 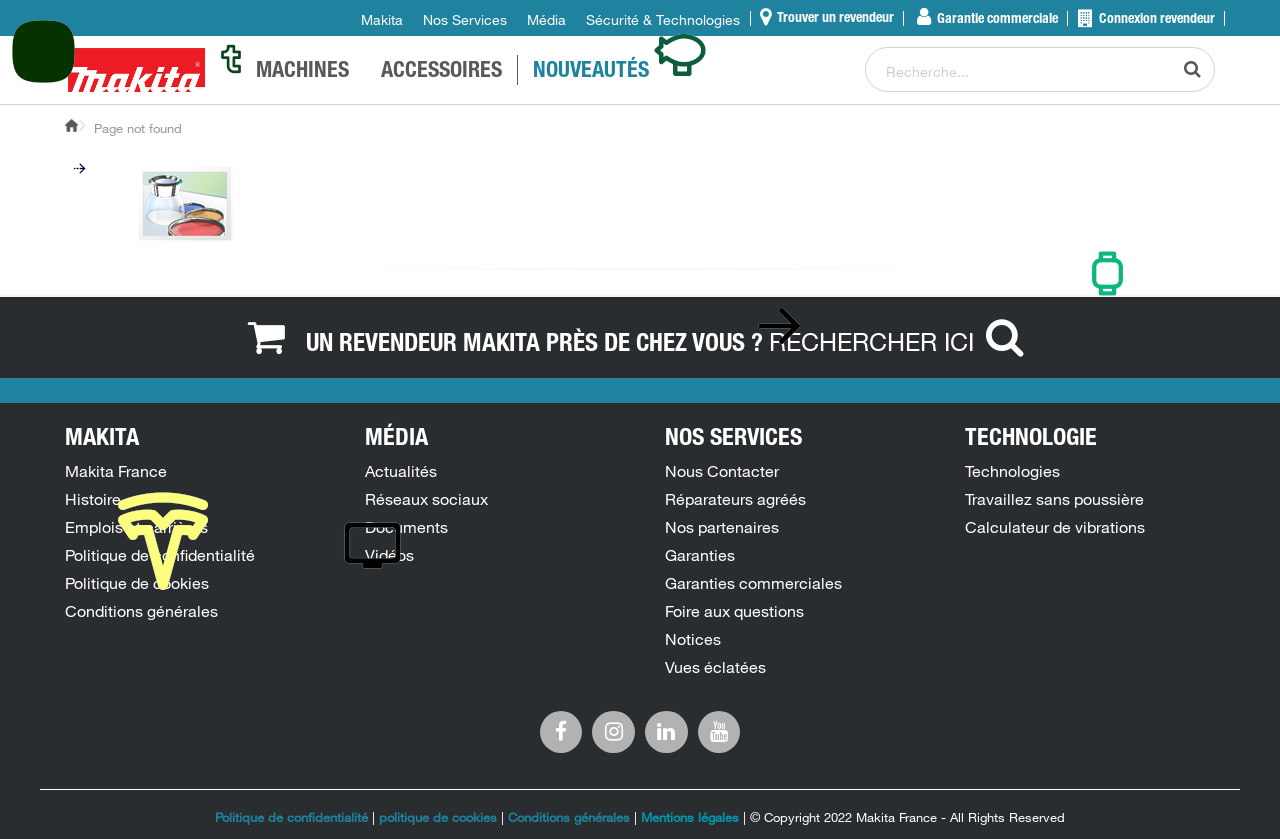 I want to click on open tumblr app, so click(x=231, y=59).